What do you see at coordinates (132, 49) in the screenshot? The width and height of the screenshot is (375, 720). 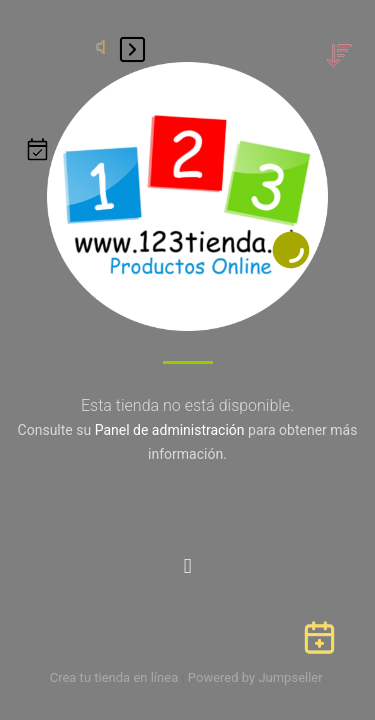 I see `navigate to the next item or page` at bounding box center [132, 49].